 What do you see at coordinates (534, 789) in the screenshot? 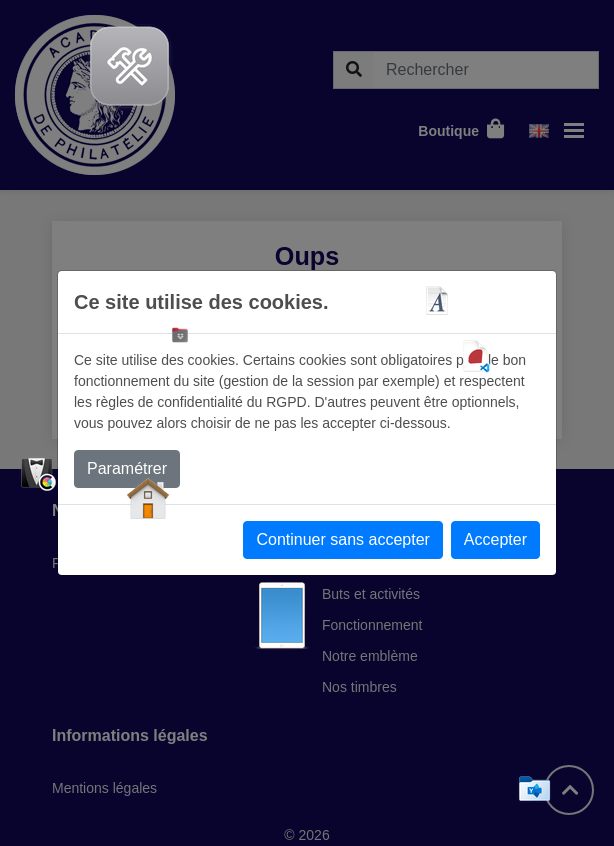
I see `open folder containing Microsoft Yammer files` at bounding box center [534, 789].